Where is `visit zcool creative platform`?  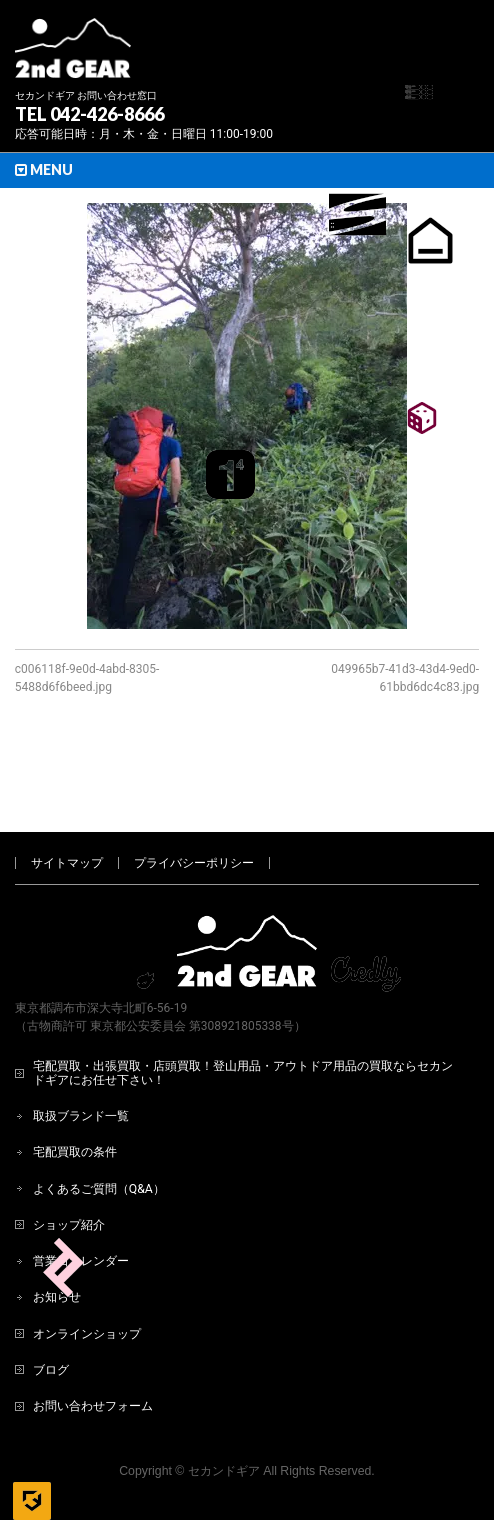
visit zcool creative platform is located at coordinates (145, 980).